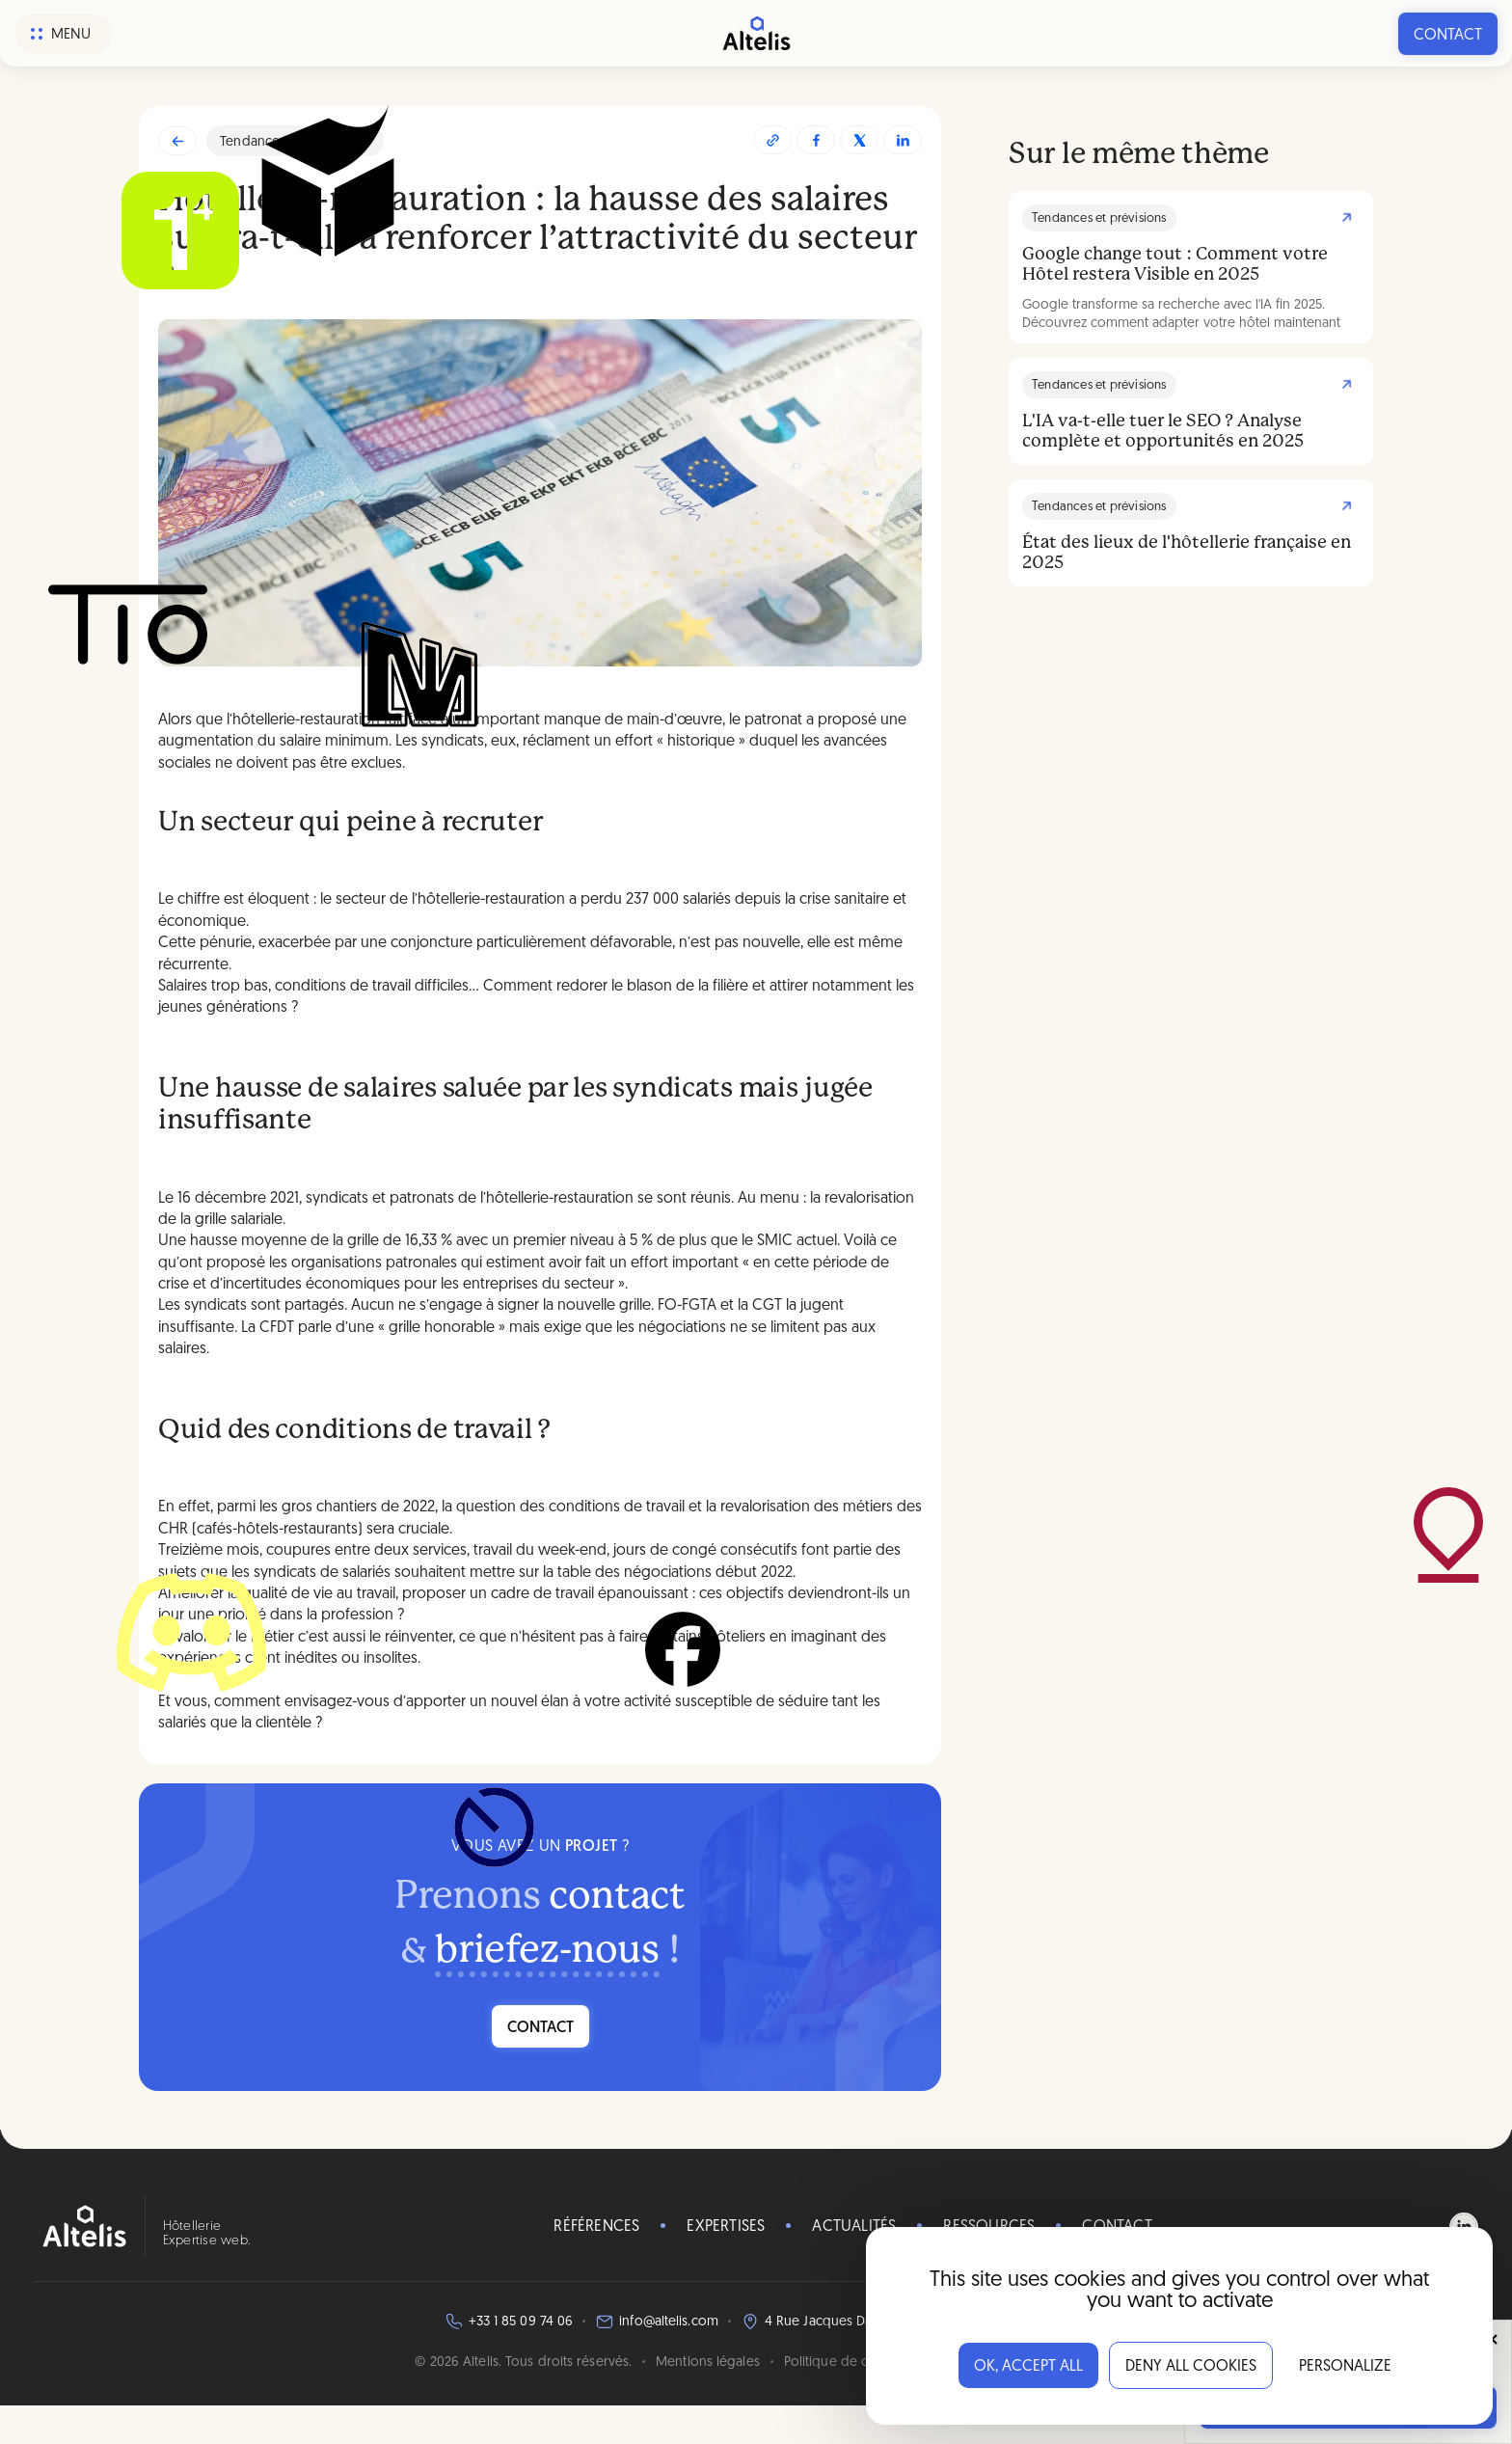 This screenshot has height=2444, width=1512. Describe the element at coordinates (328, 180) in the screenshot. I see `semantic web technology or linked data services` at that location.